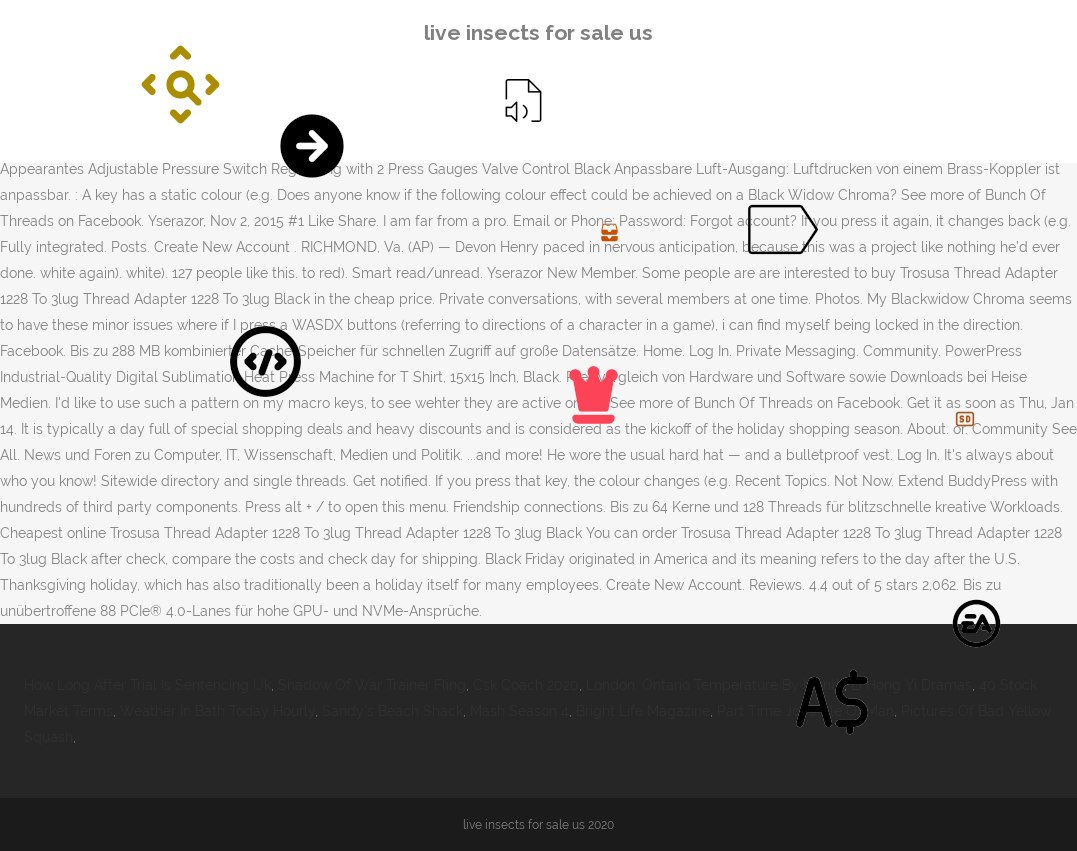  I want to click on pan and zoom controls for map or image viewer, so click(180, 84).